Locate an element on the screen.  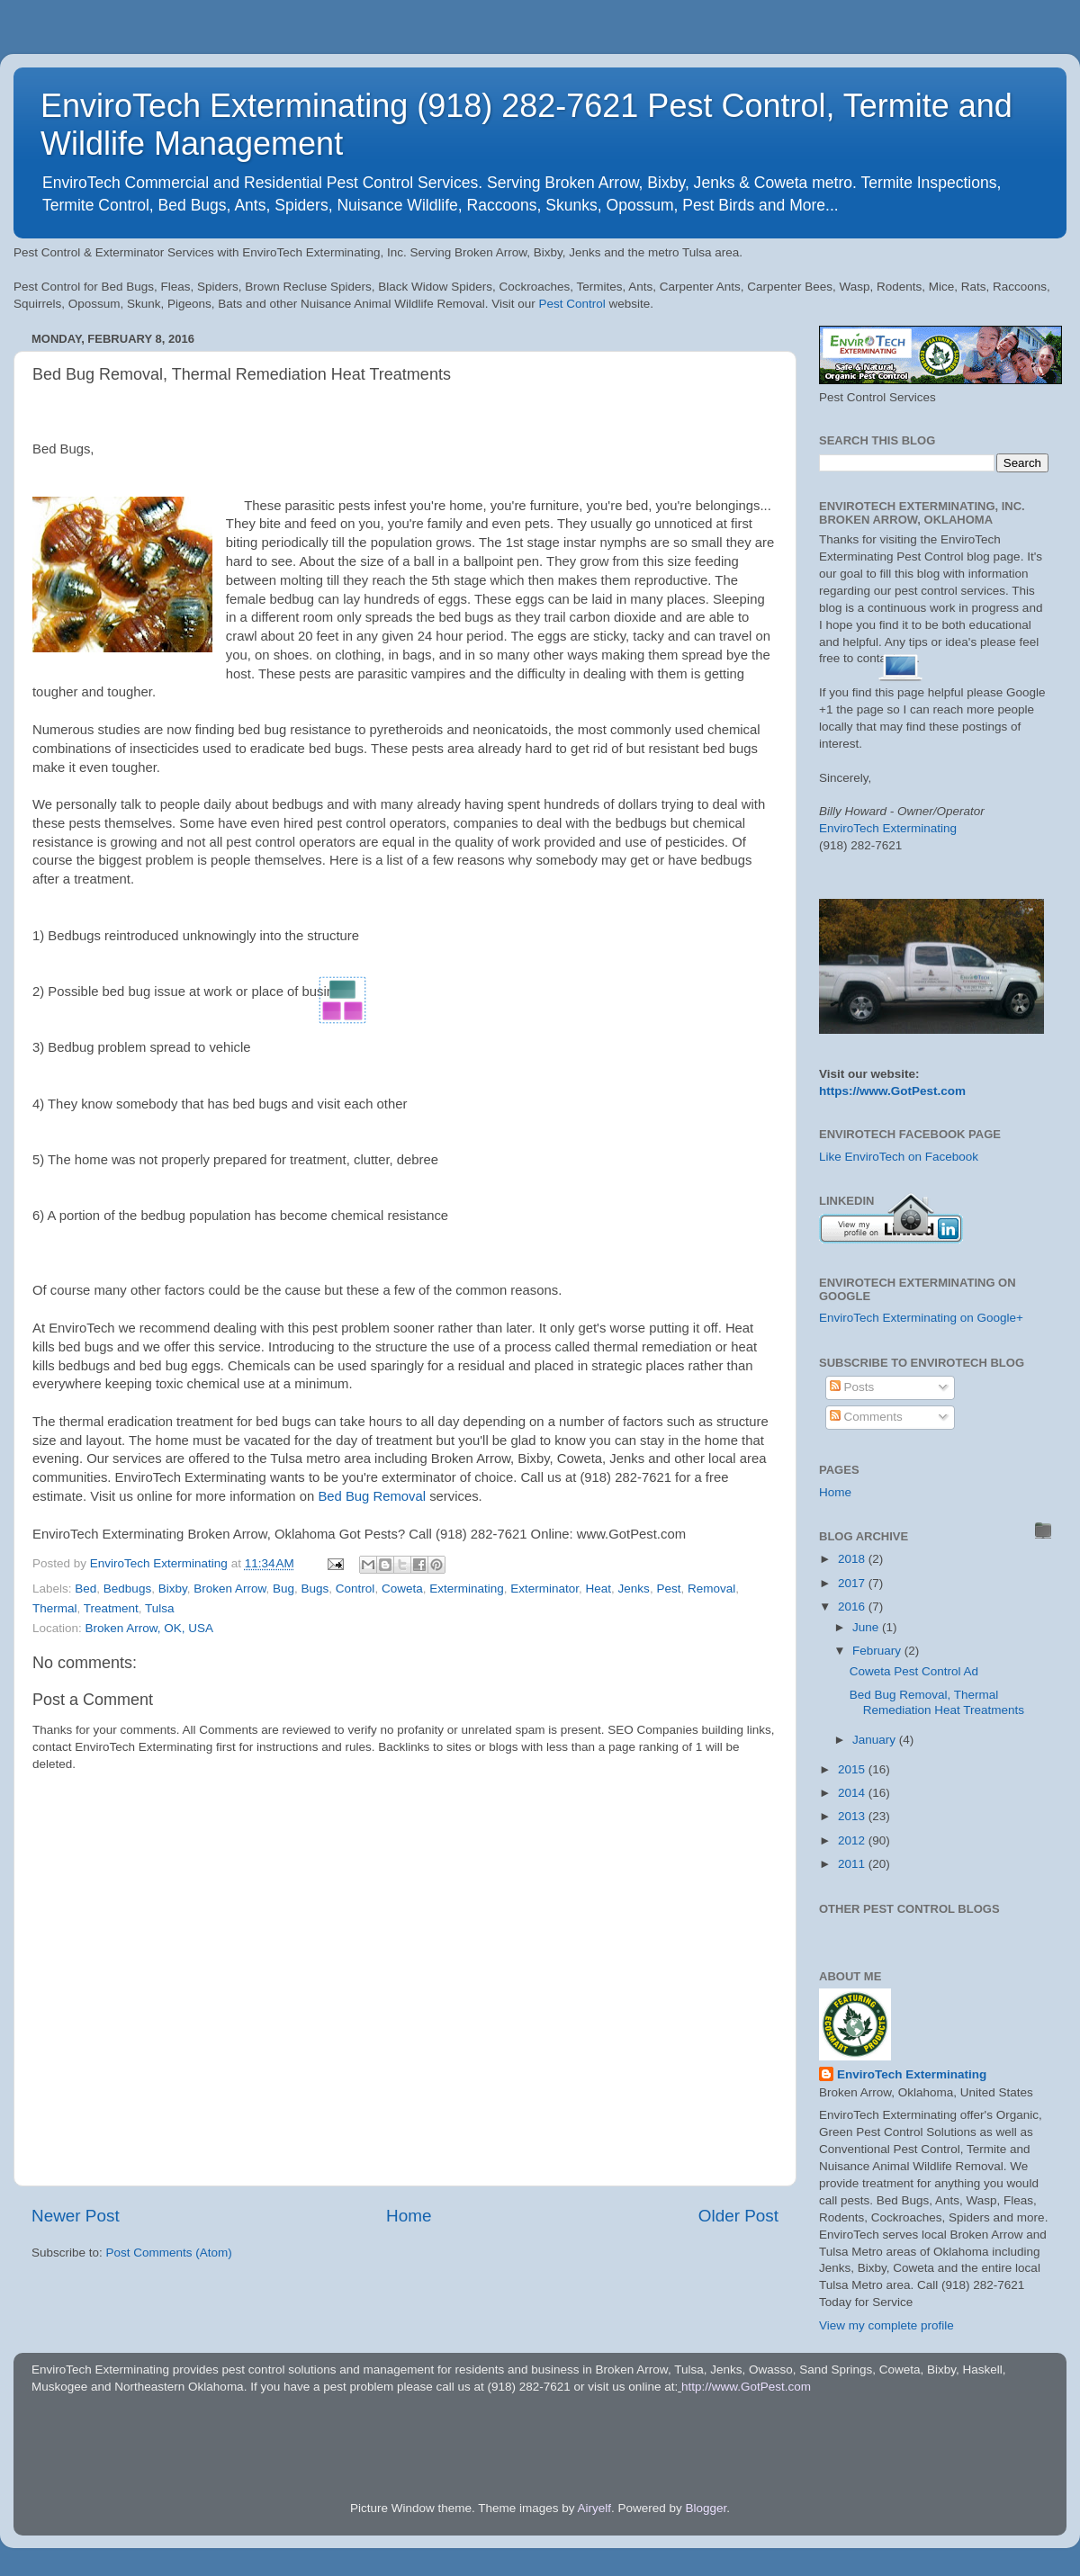
access files stored on a remote server is located at coordinates (1043, 1530).